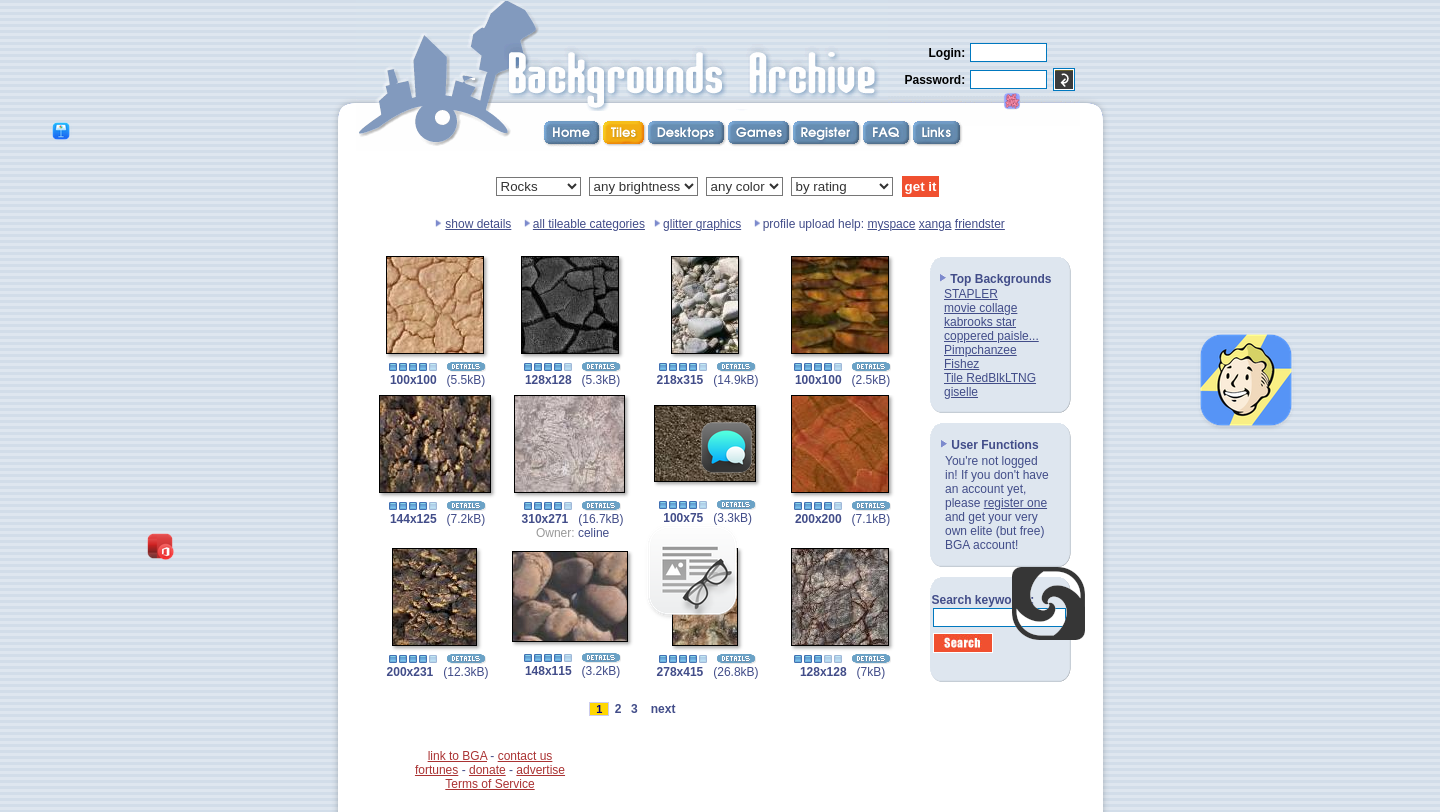 Image resolution: width=1440 pixels, height=812 pixels. I want to click on launch Gang Beasts game, so click(1012, 101).